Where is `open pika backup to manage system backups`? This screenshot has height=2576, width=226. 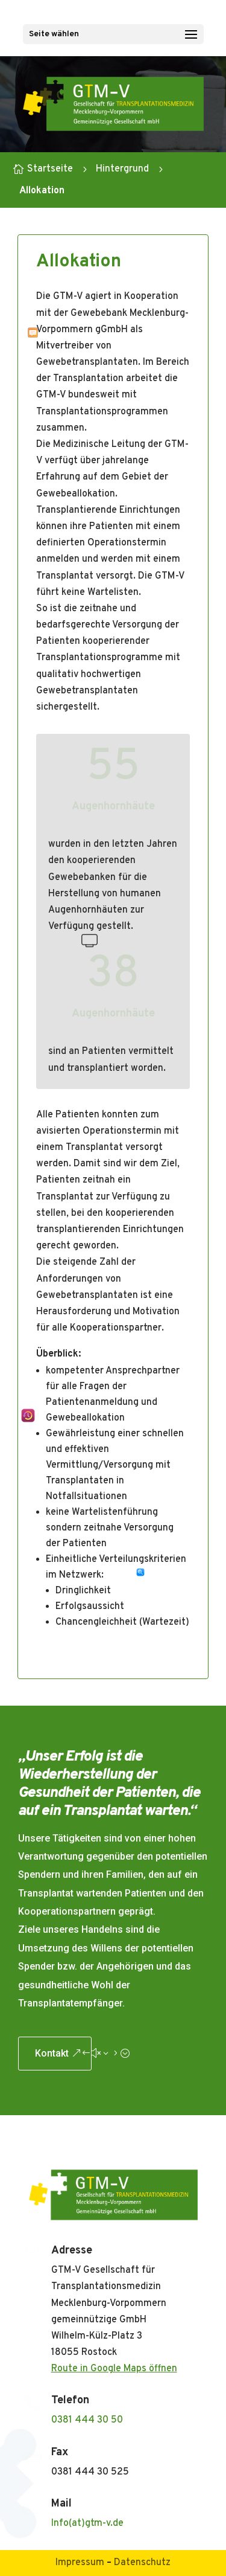 open pika backup to manage system backups is located at coordinates (28, 1415).